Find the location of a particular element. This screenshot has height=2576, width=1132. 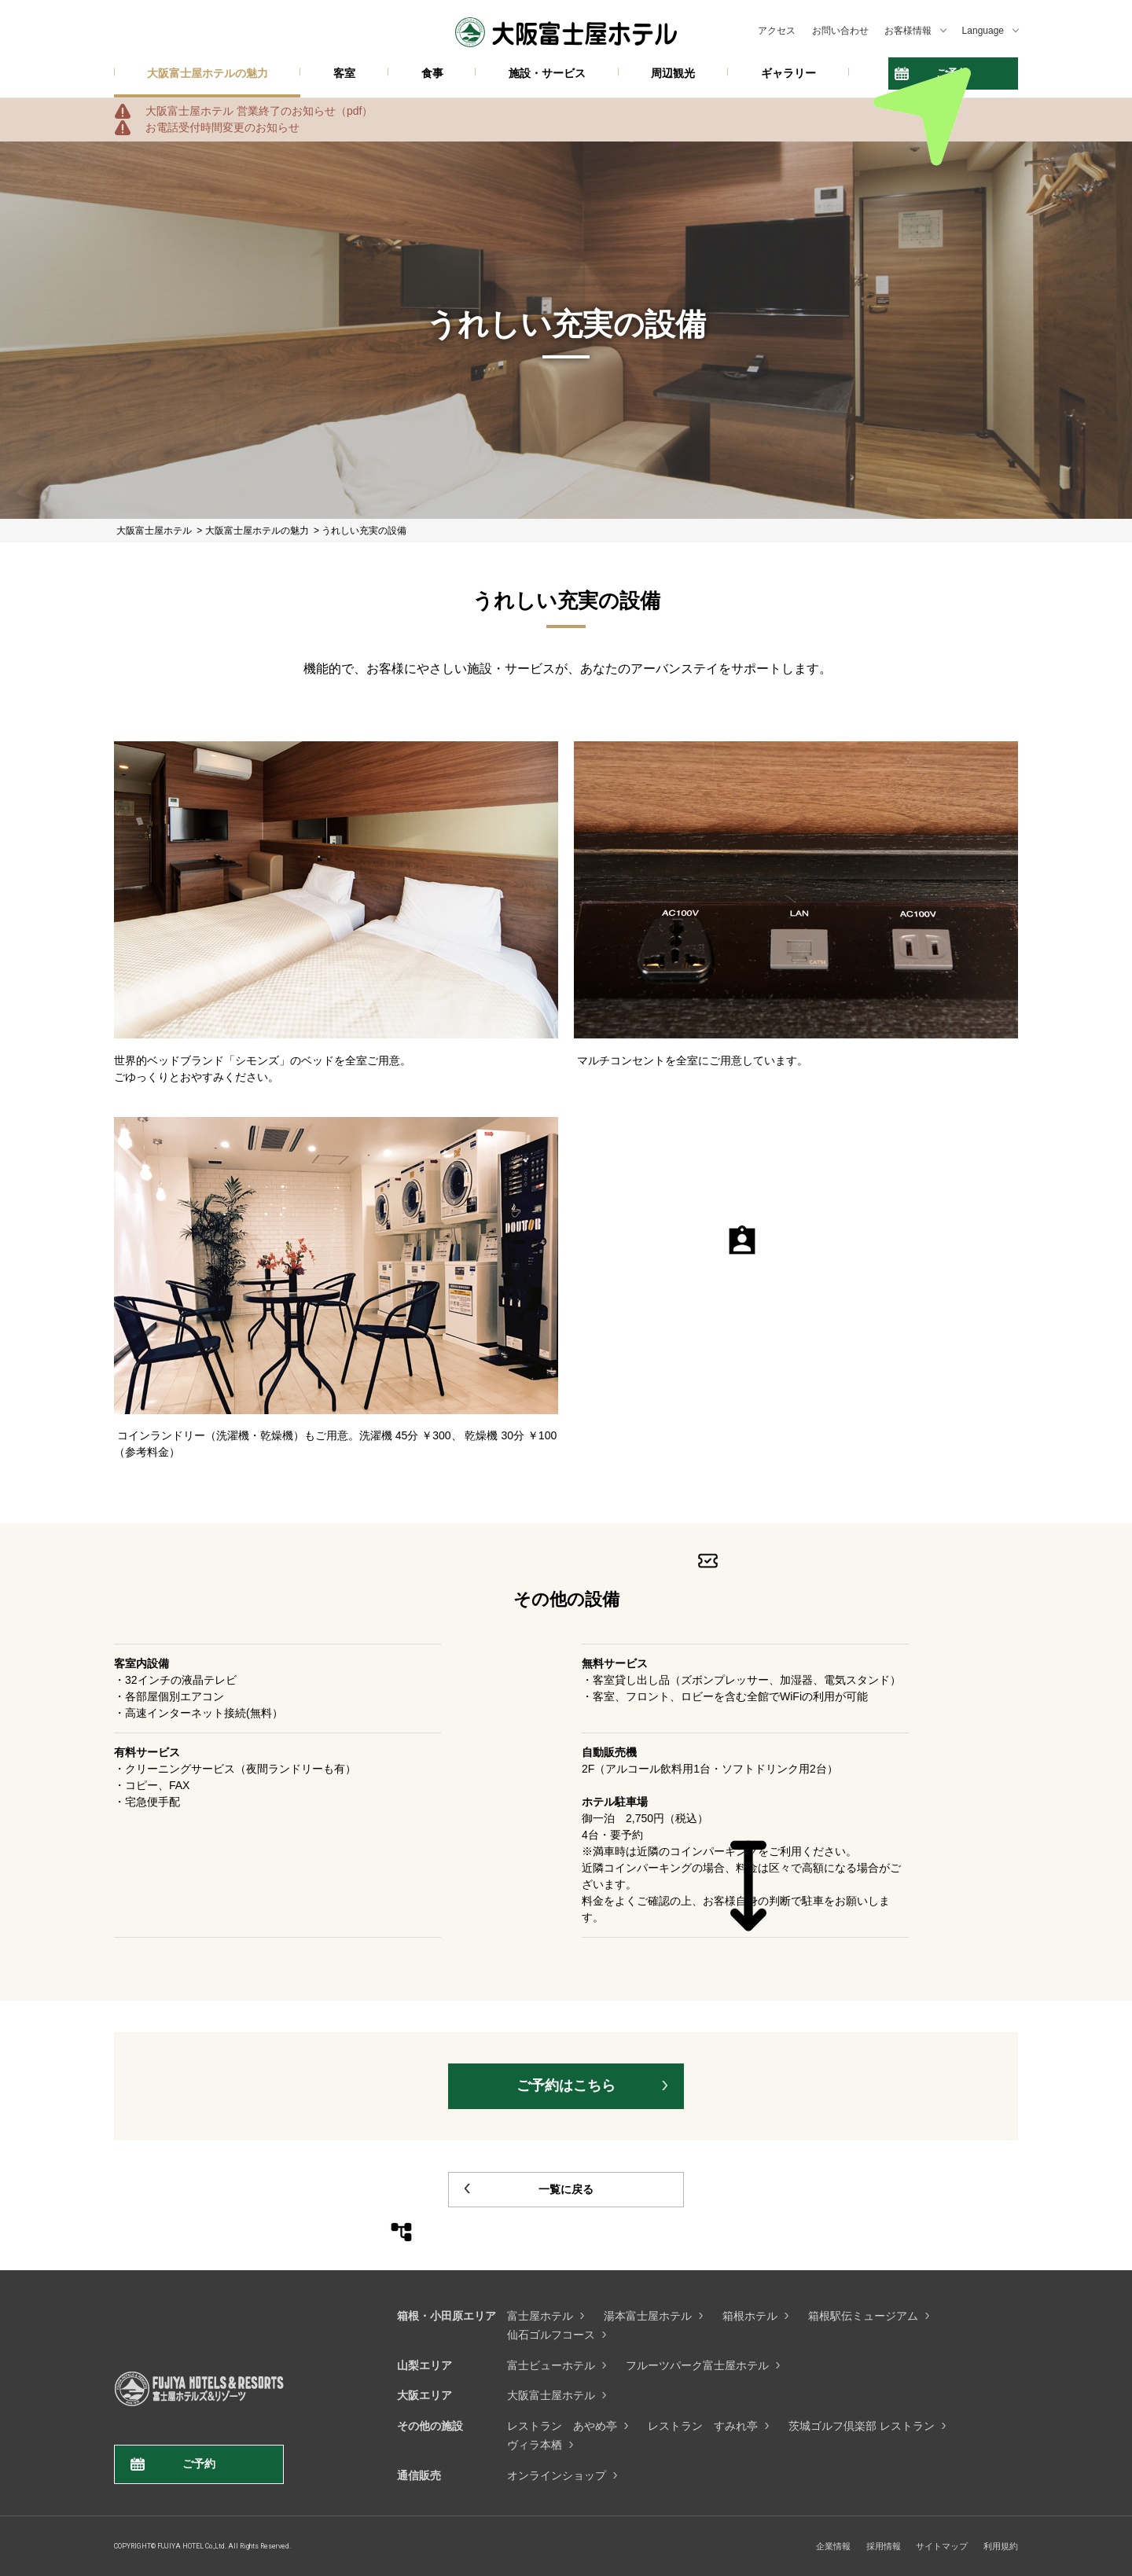

view user profile or account details is located at coordinates (742, 1241).